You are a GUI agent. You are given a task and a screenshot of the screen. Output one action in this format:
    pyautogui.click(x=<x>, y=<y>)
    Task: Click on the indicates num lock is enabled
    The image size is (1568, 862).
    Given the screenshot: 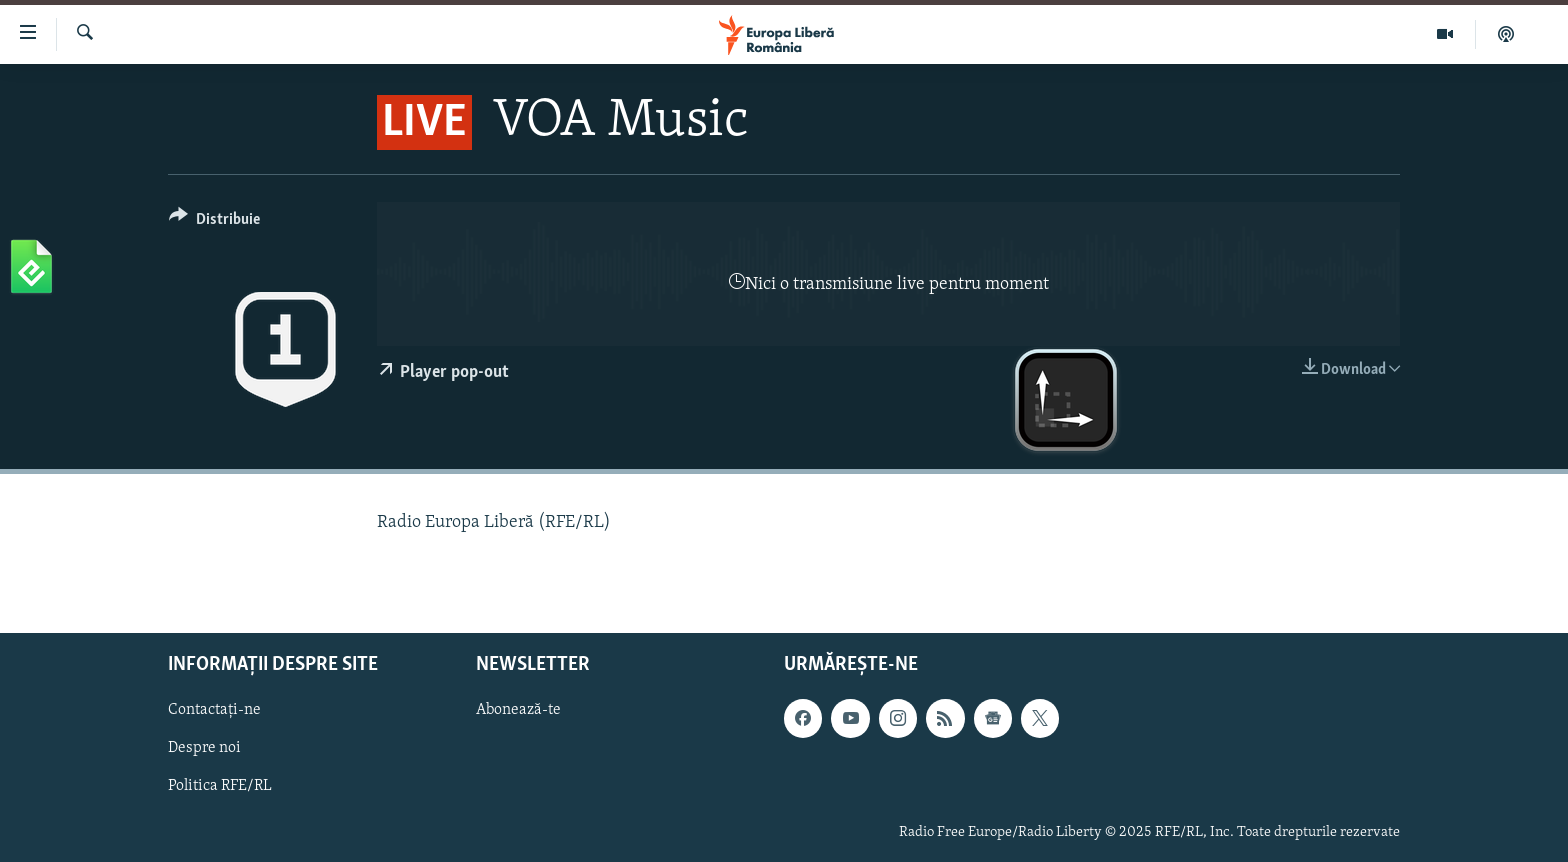 What is the action you would take?
    pyautogui.click(x=285, y=349)
    